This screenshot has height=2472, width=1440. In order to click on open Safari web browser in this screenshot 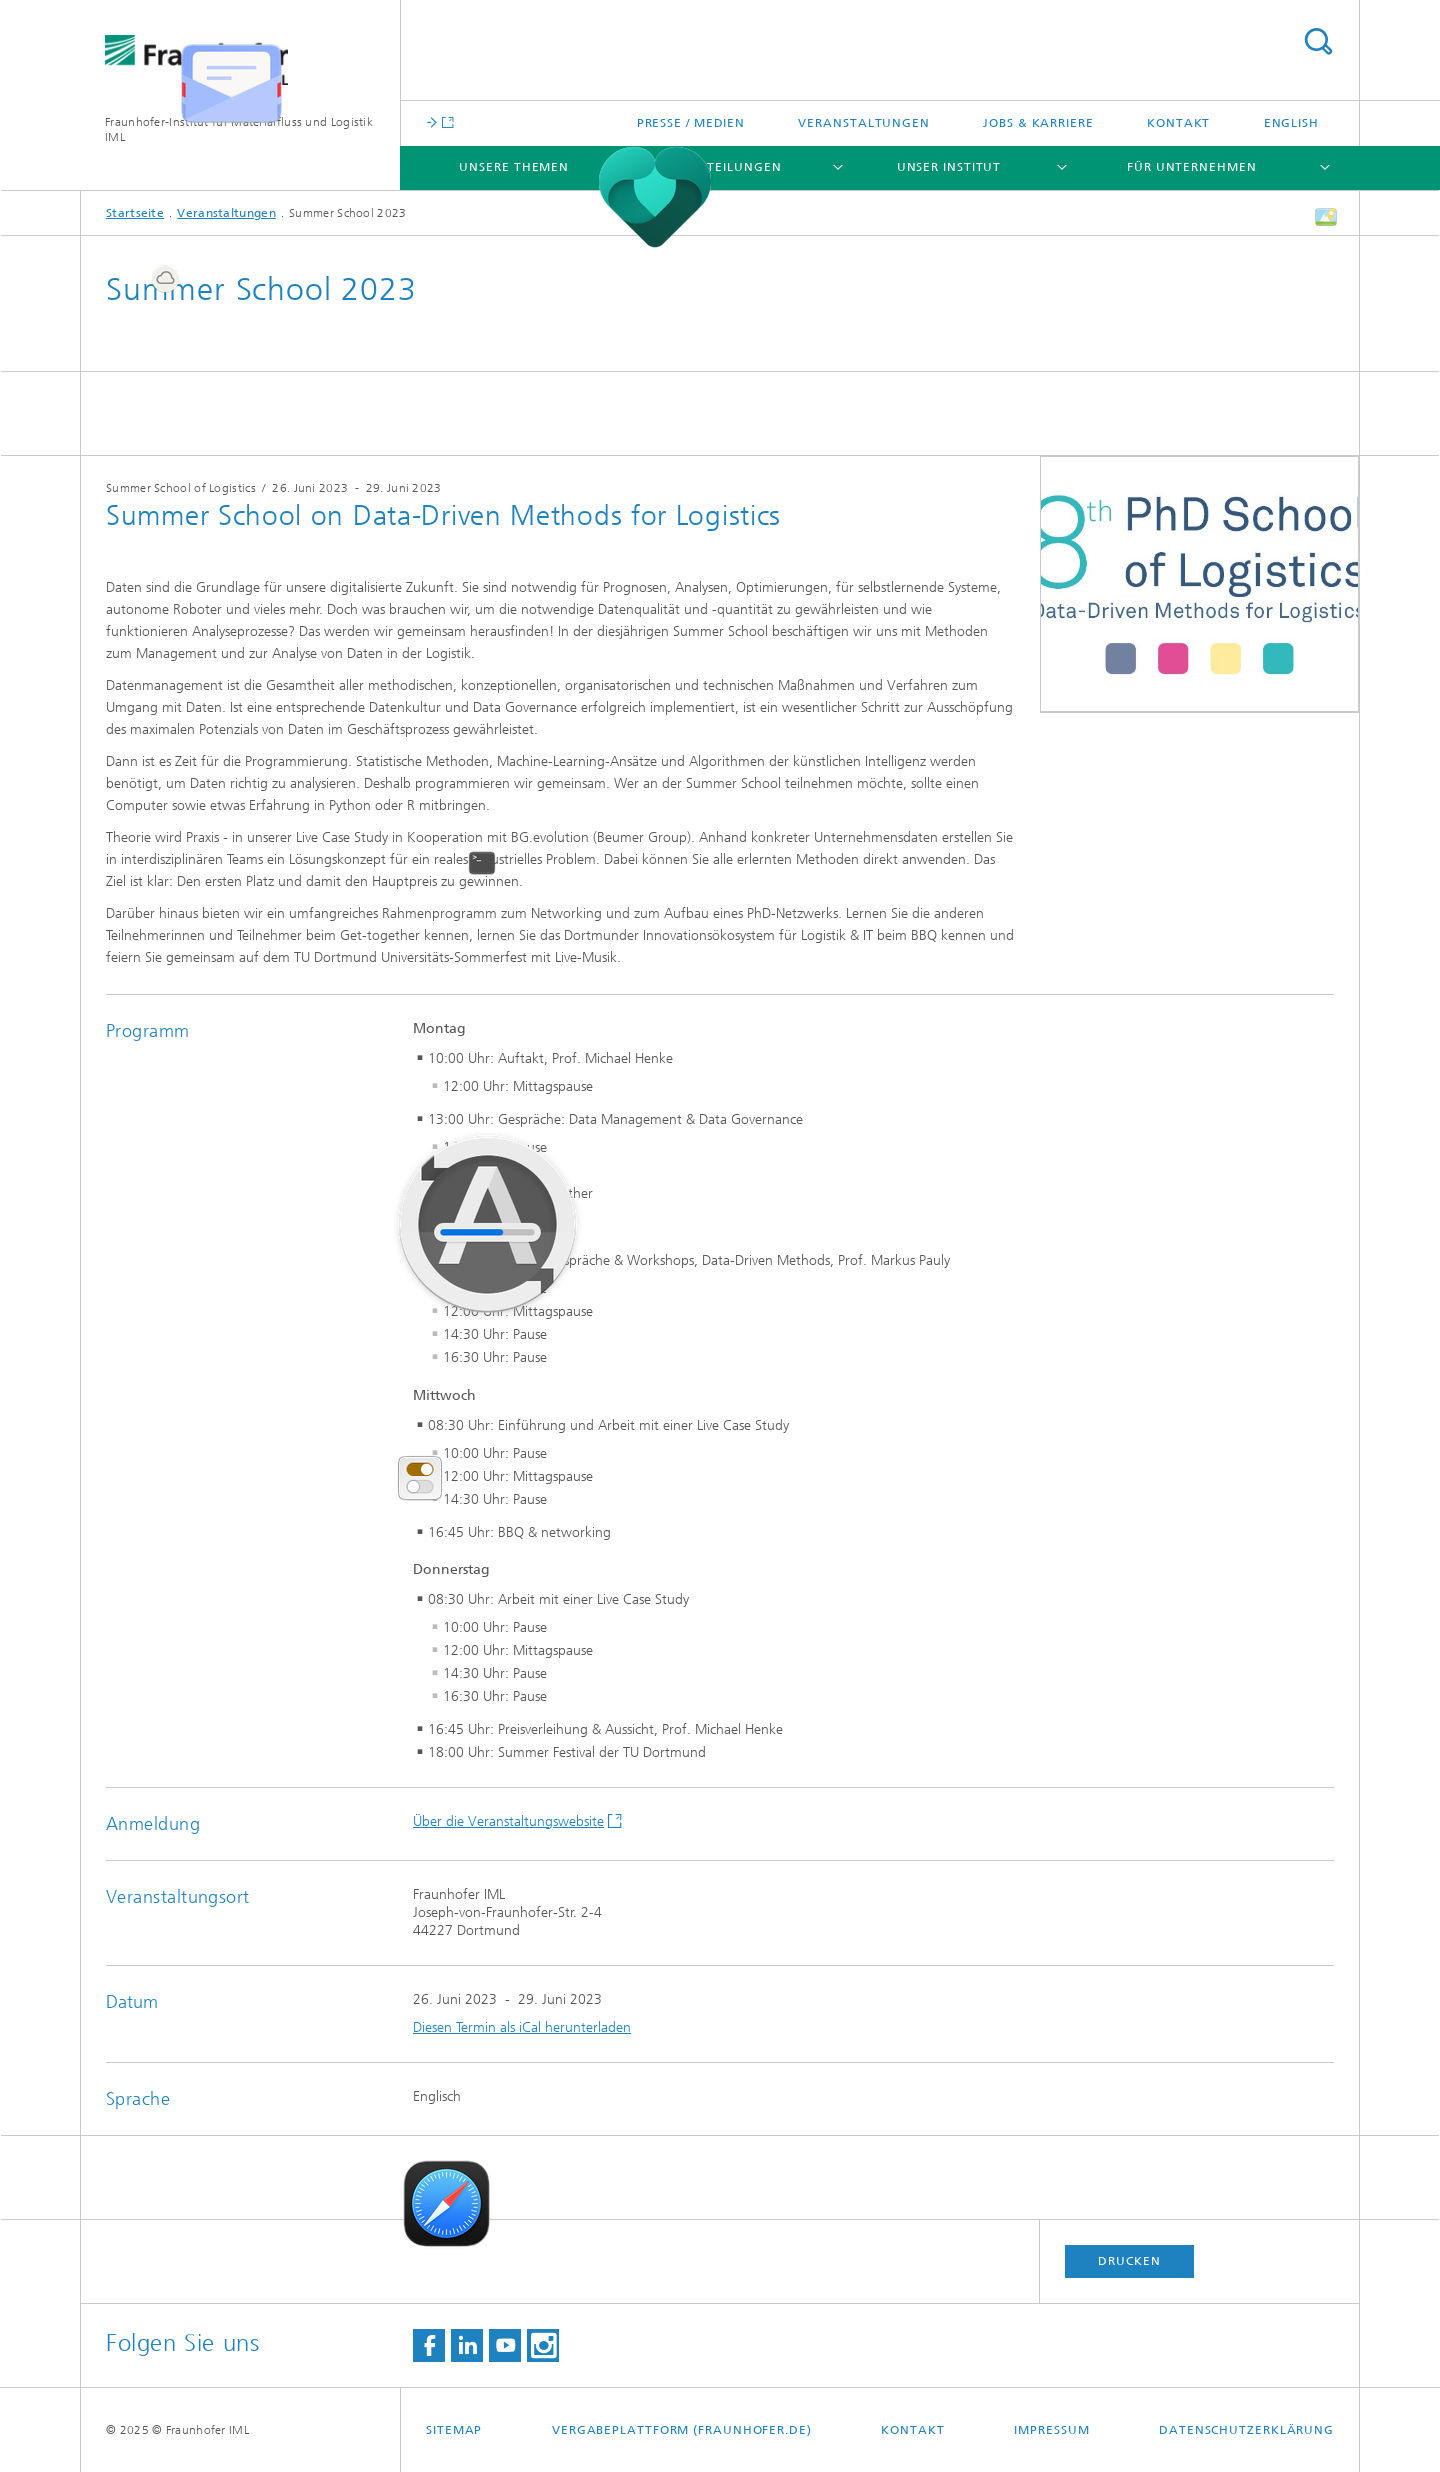, I will do `click(446, 2203)`.